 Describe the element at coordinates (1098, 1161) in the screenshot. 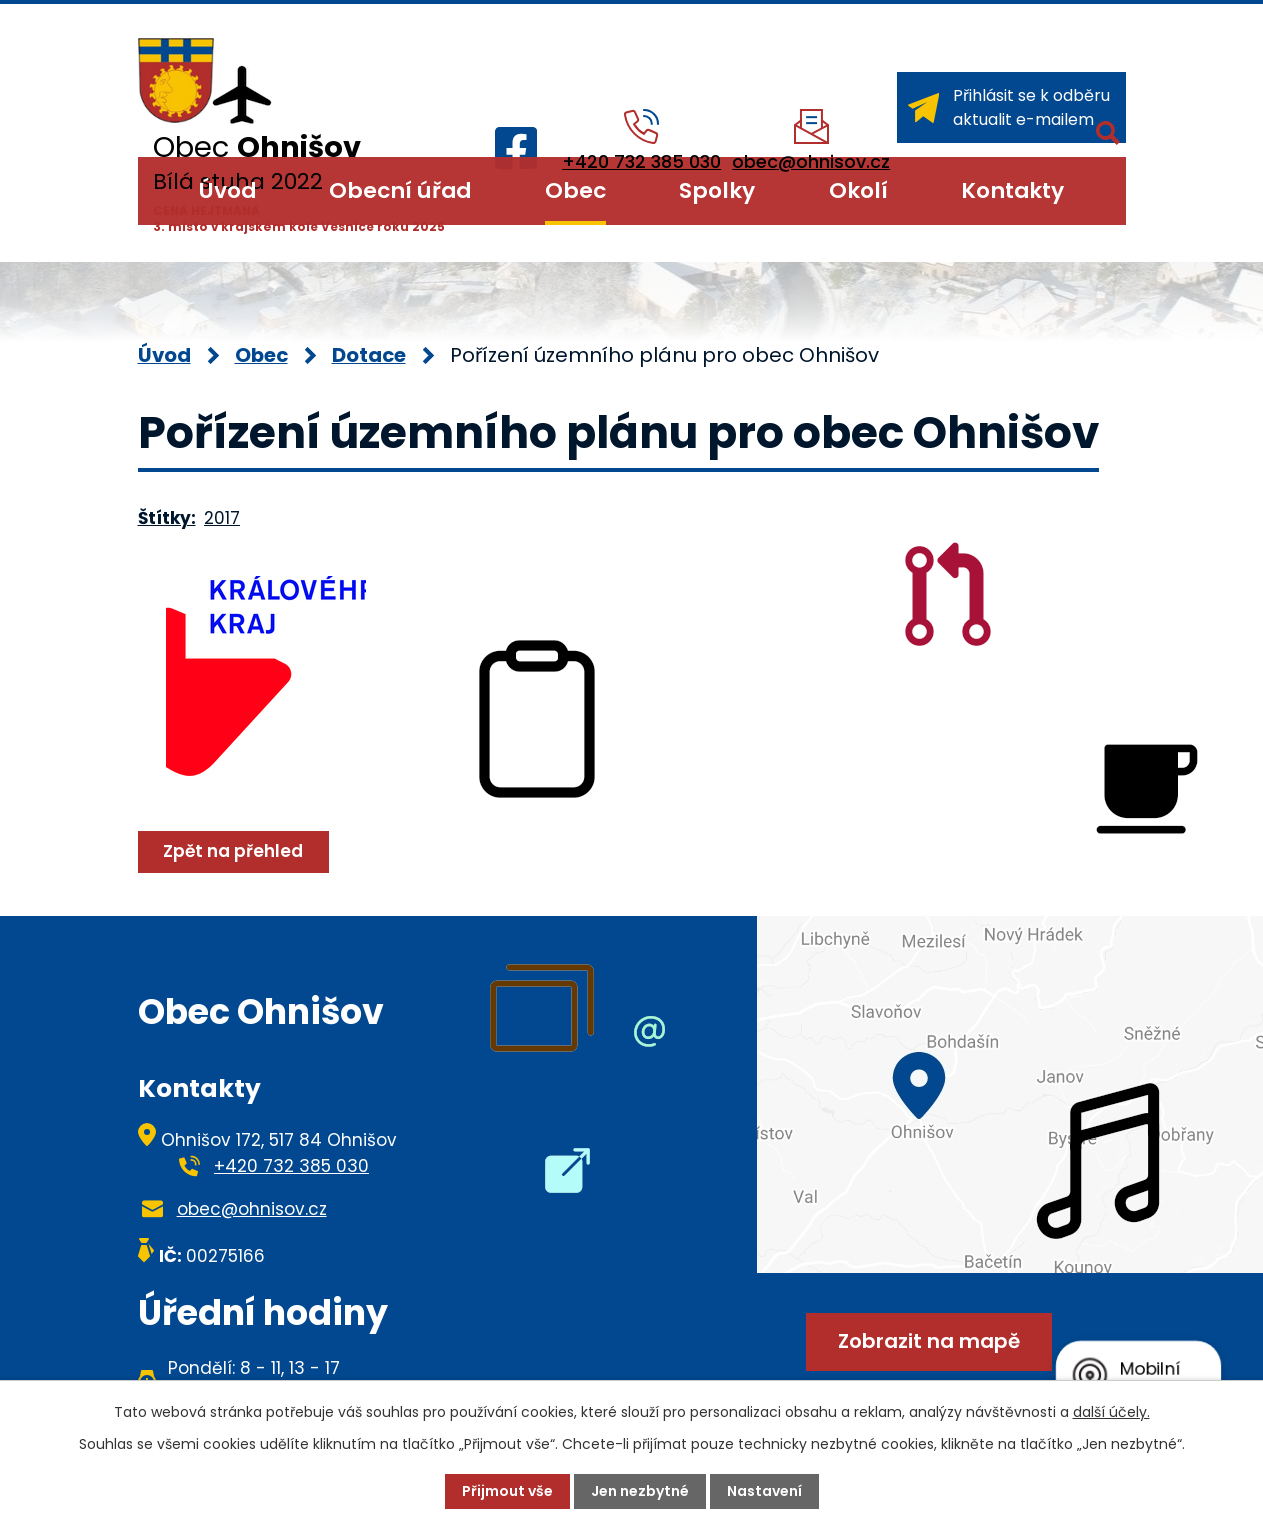

I see `open music library or player` at that location.